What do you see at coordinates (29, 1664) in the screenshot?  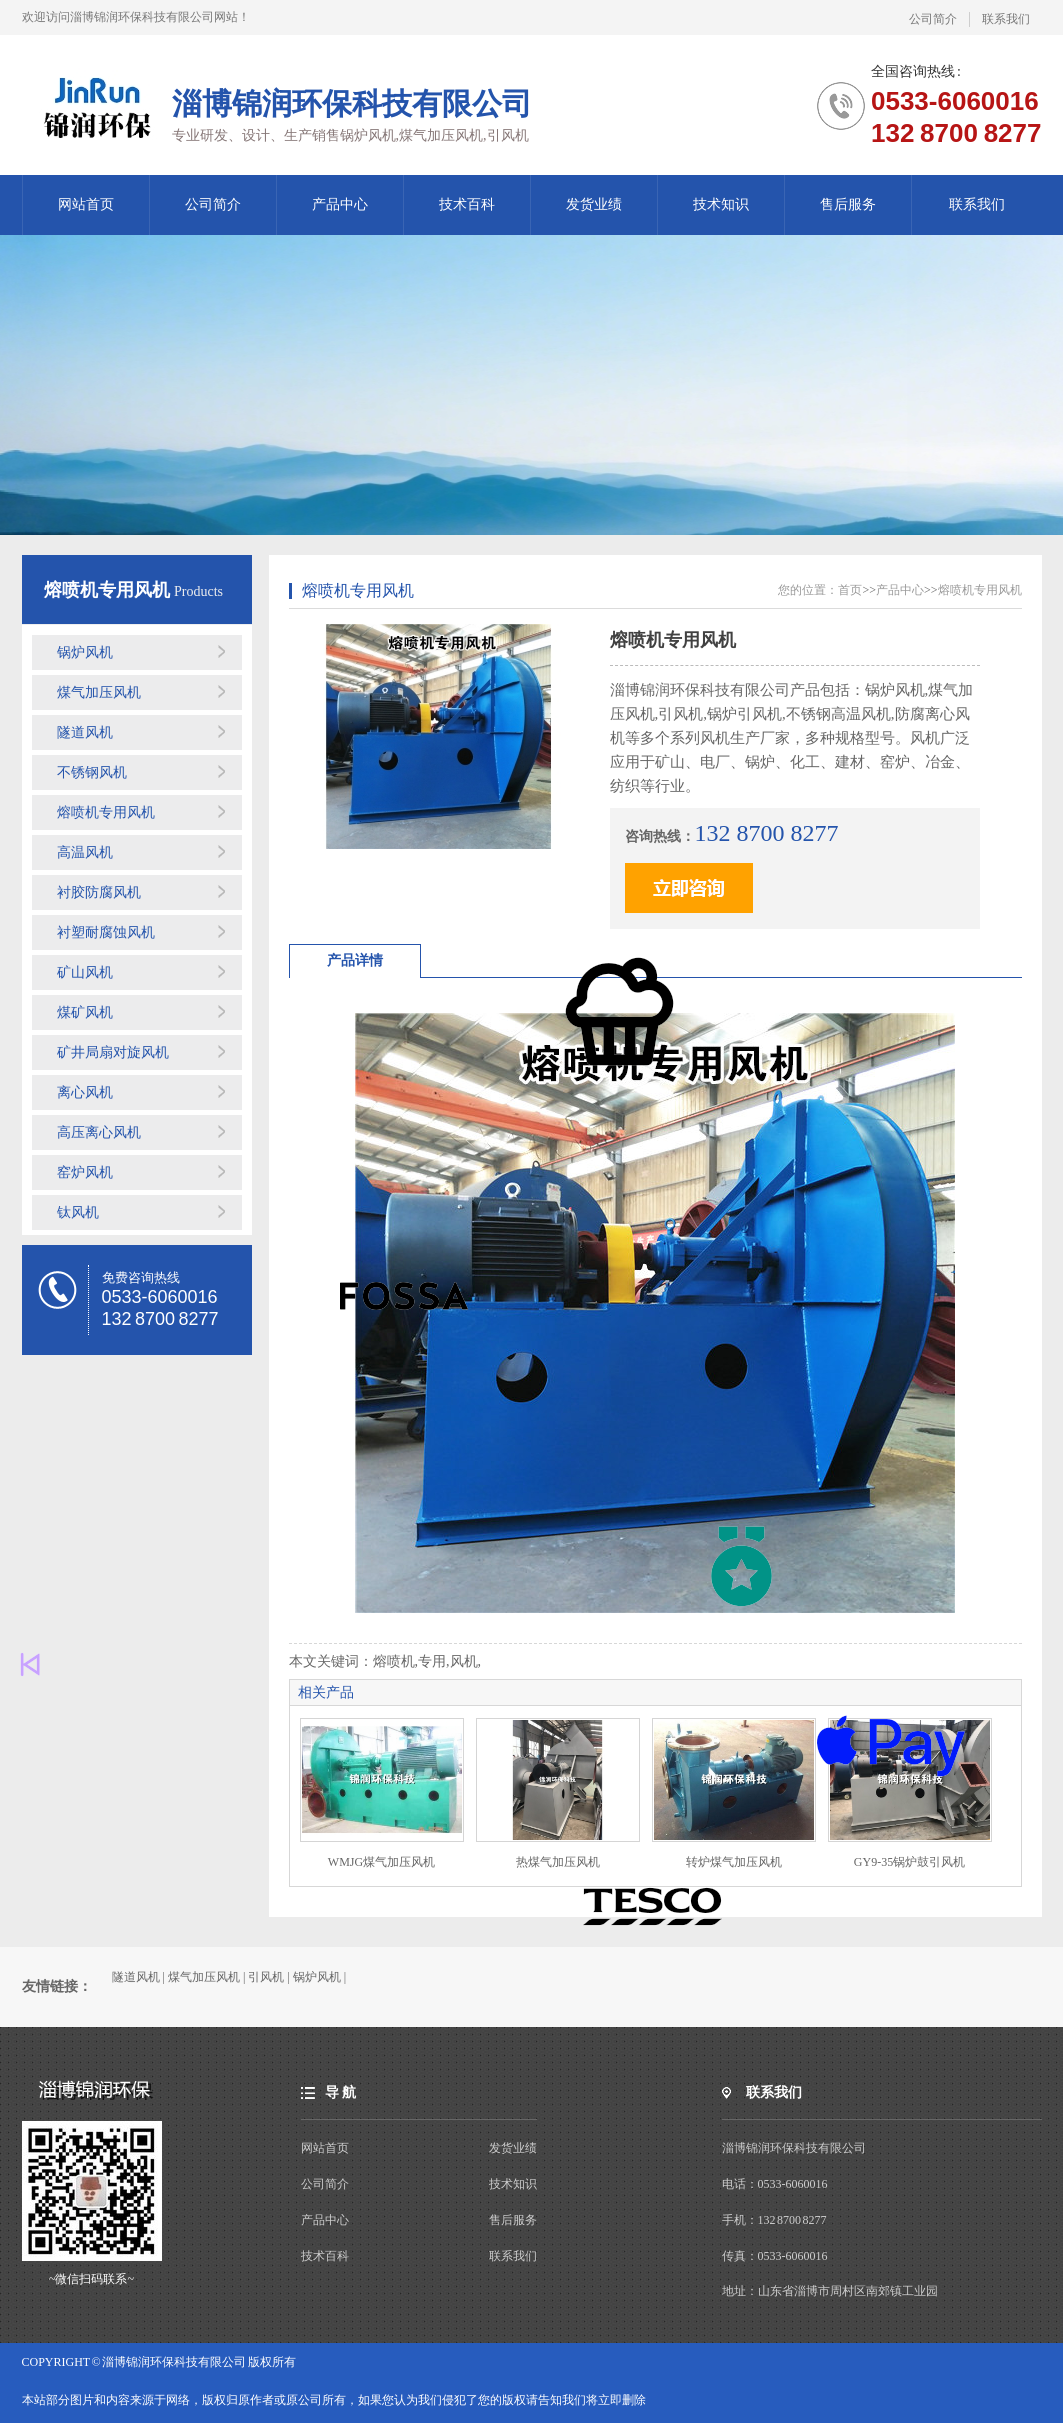 I see `skip to previous track` at bounding box center [29, 1664].